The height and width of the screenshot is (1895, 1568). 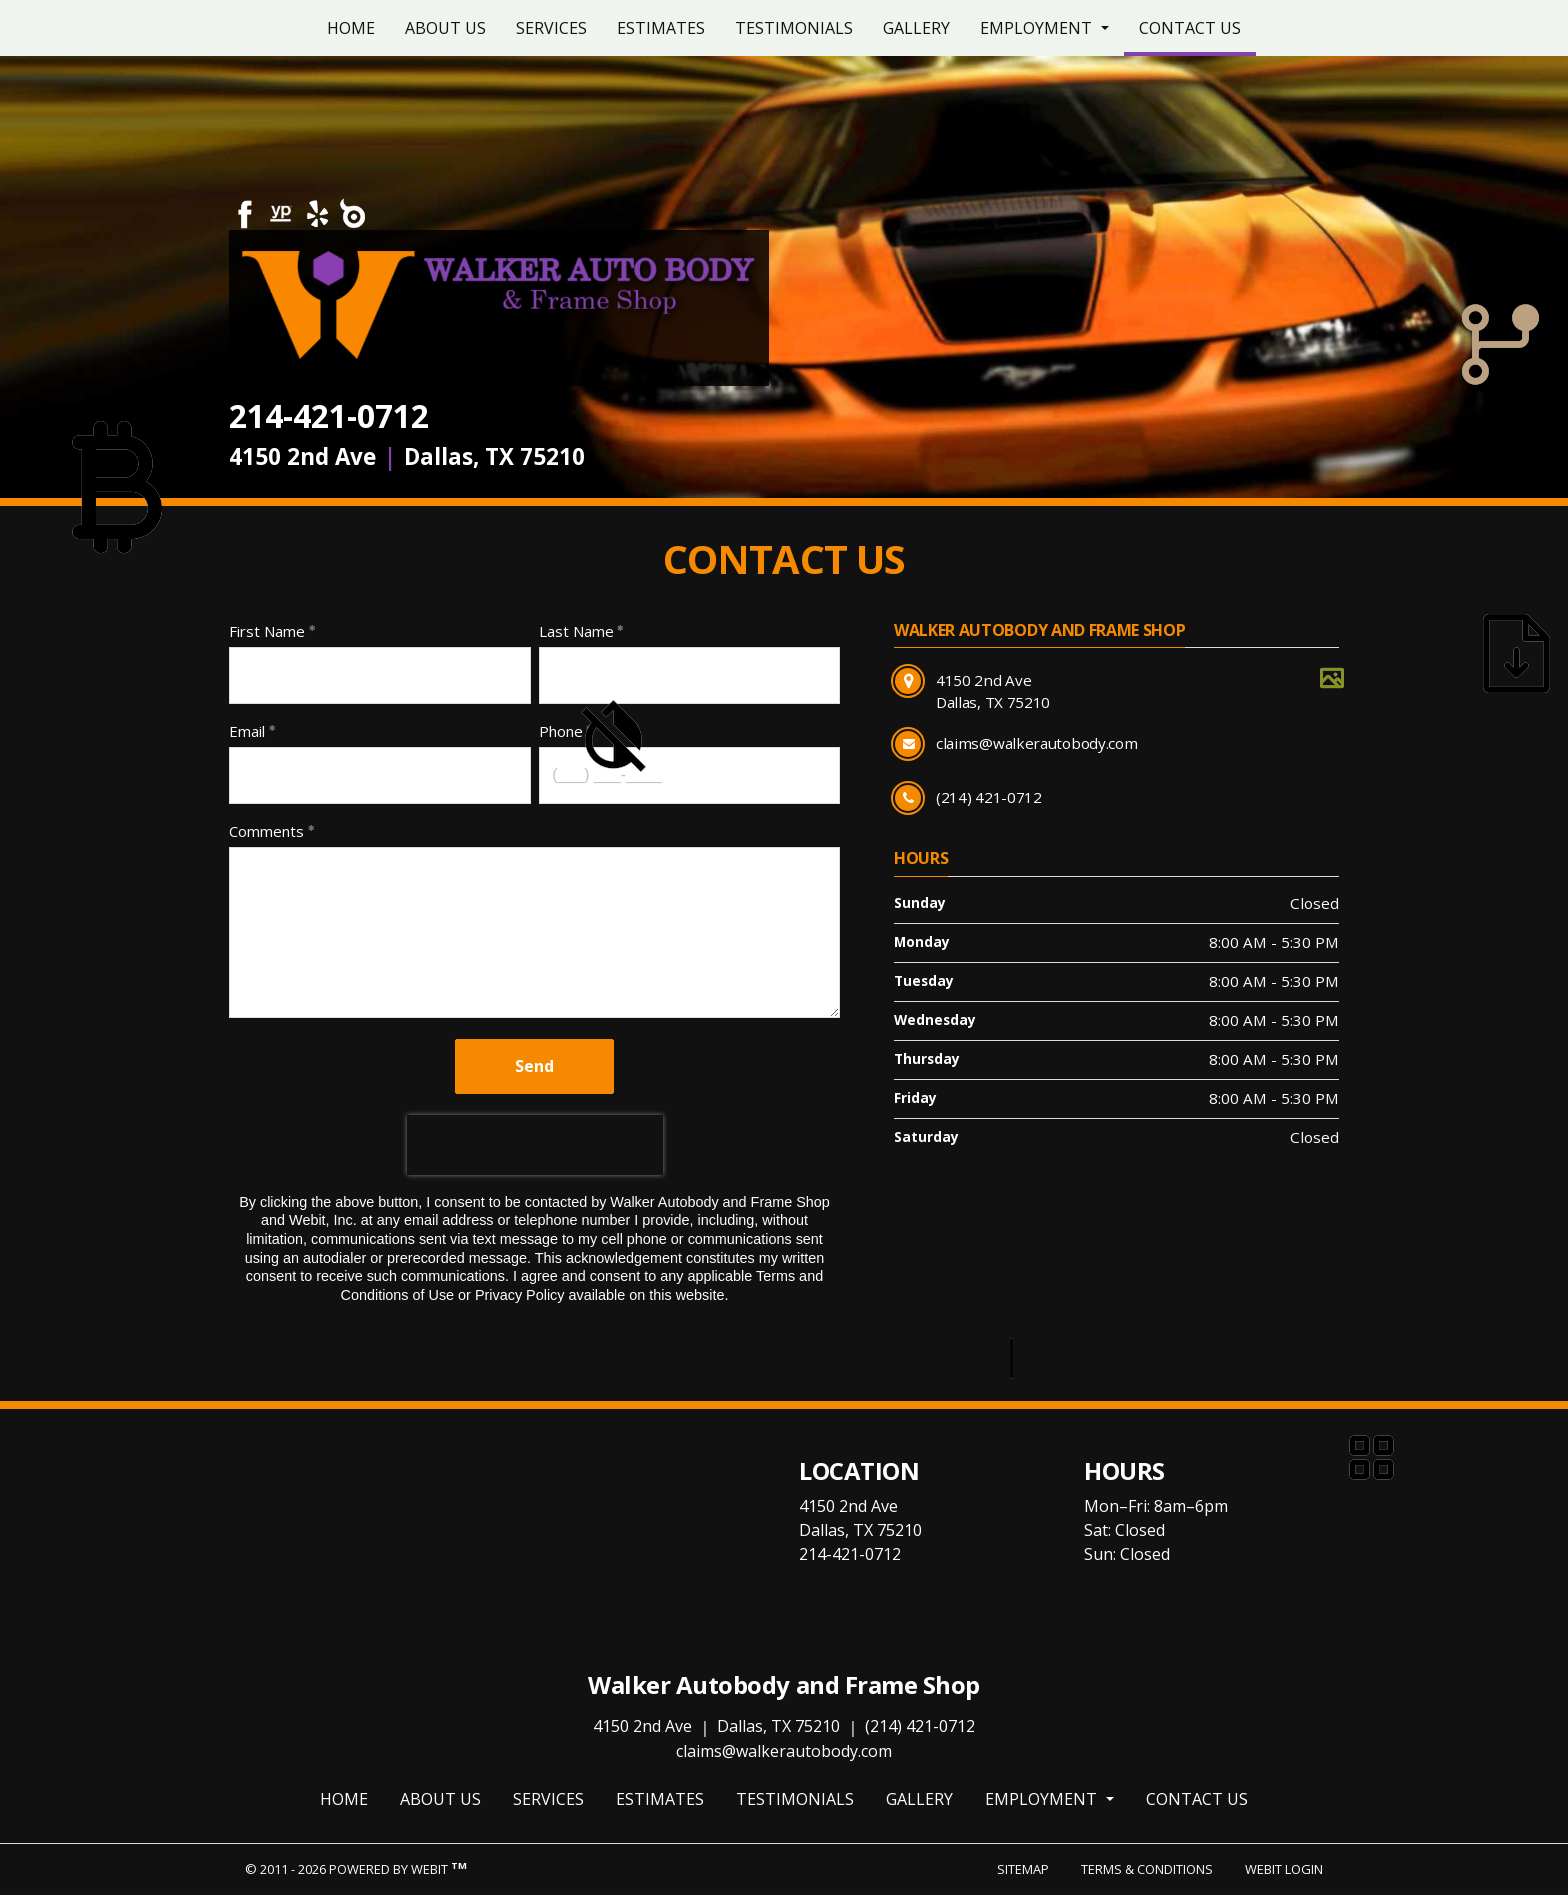 I want to click on view or open an image file, so click(x=1332, y=678).